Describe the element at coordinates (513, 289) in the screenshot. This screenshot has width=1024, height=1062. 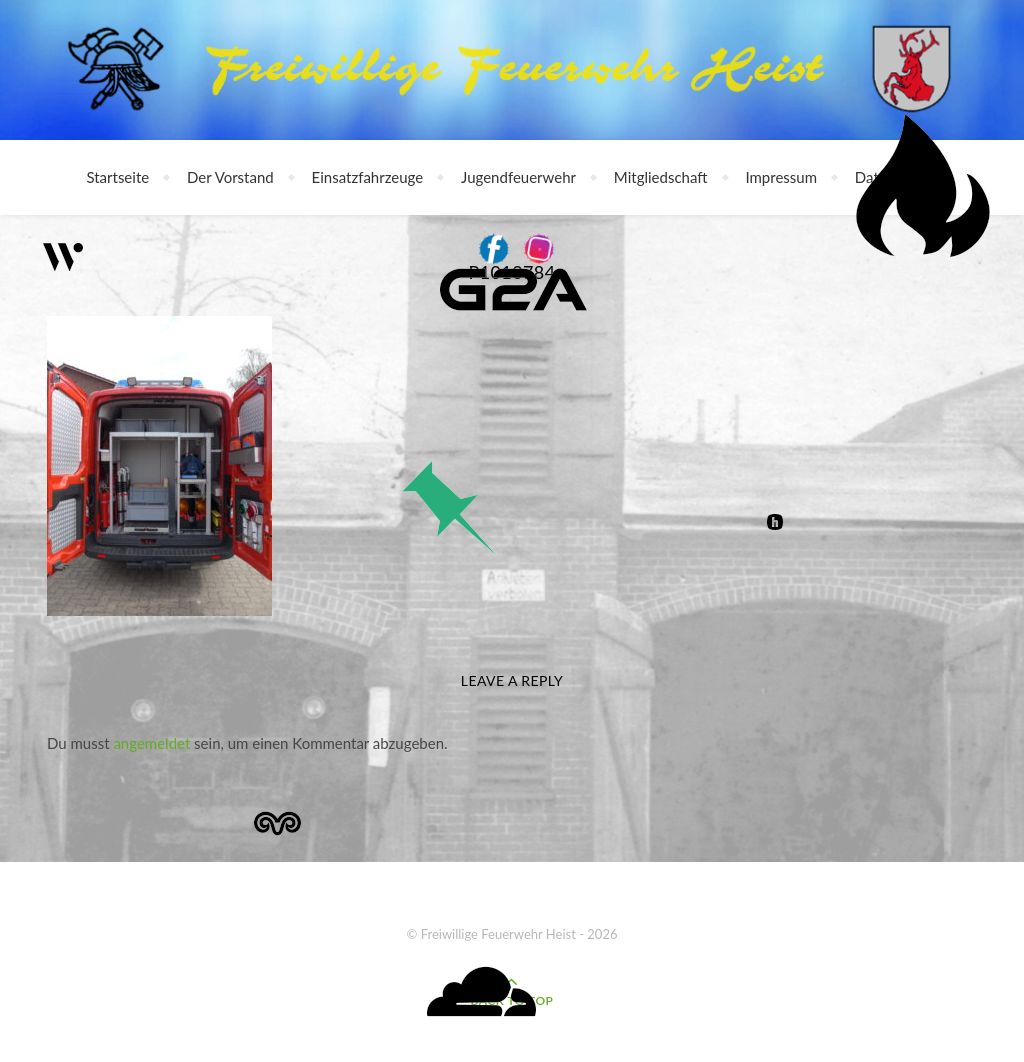
I see `visit the G2A gaming marketplace` at that location.